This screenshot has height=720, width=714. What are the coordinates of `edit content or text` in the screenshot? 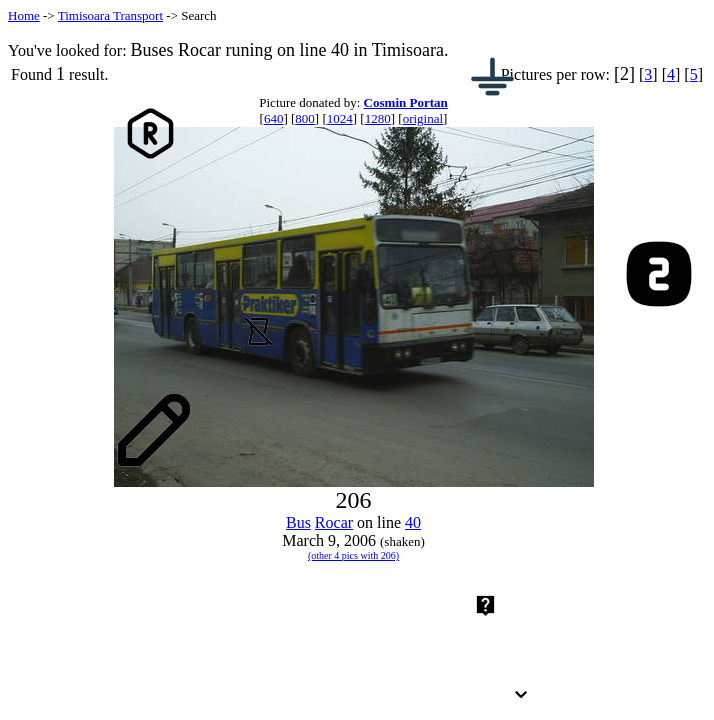 It's located at (155, 428).